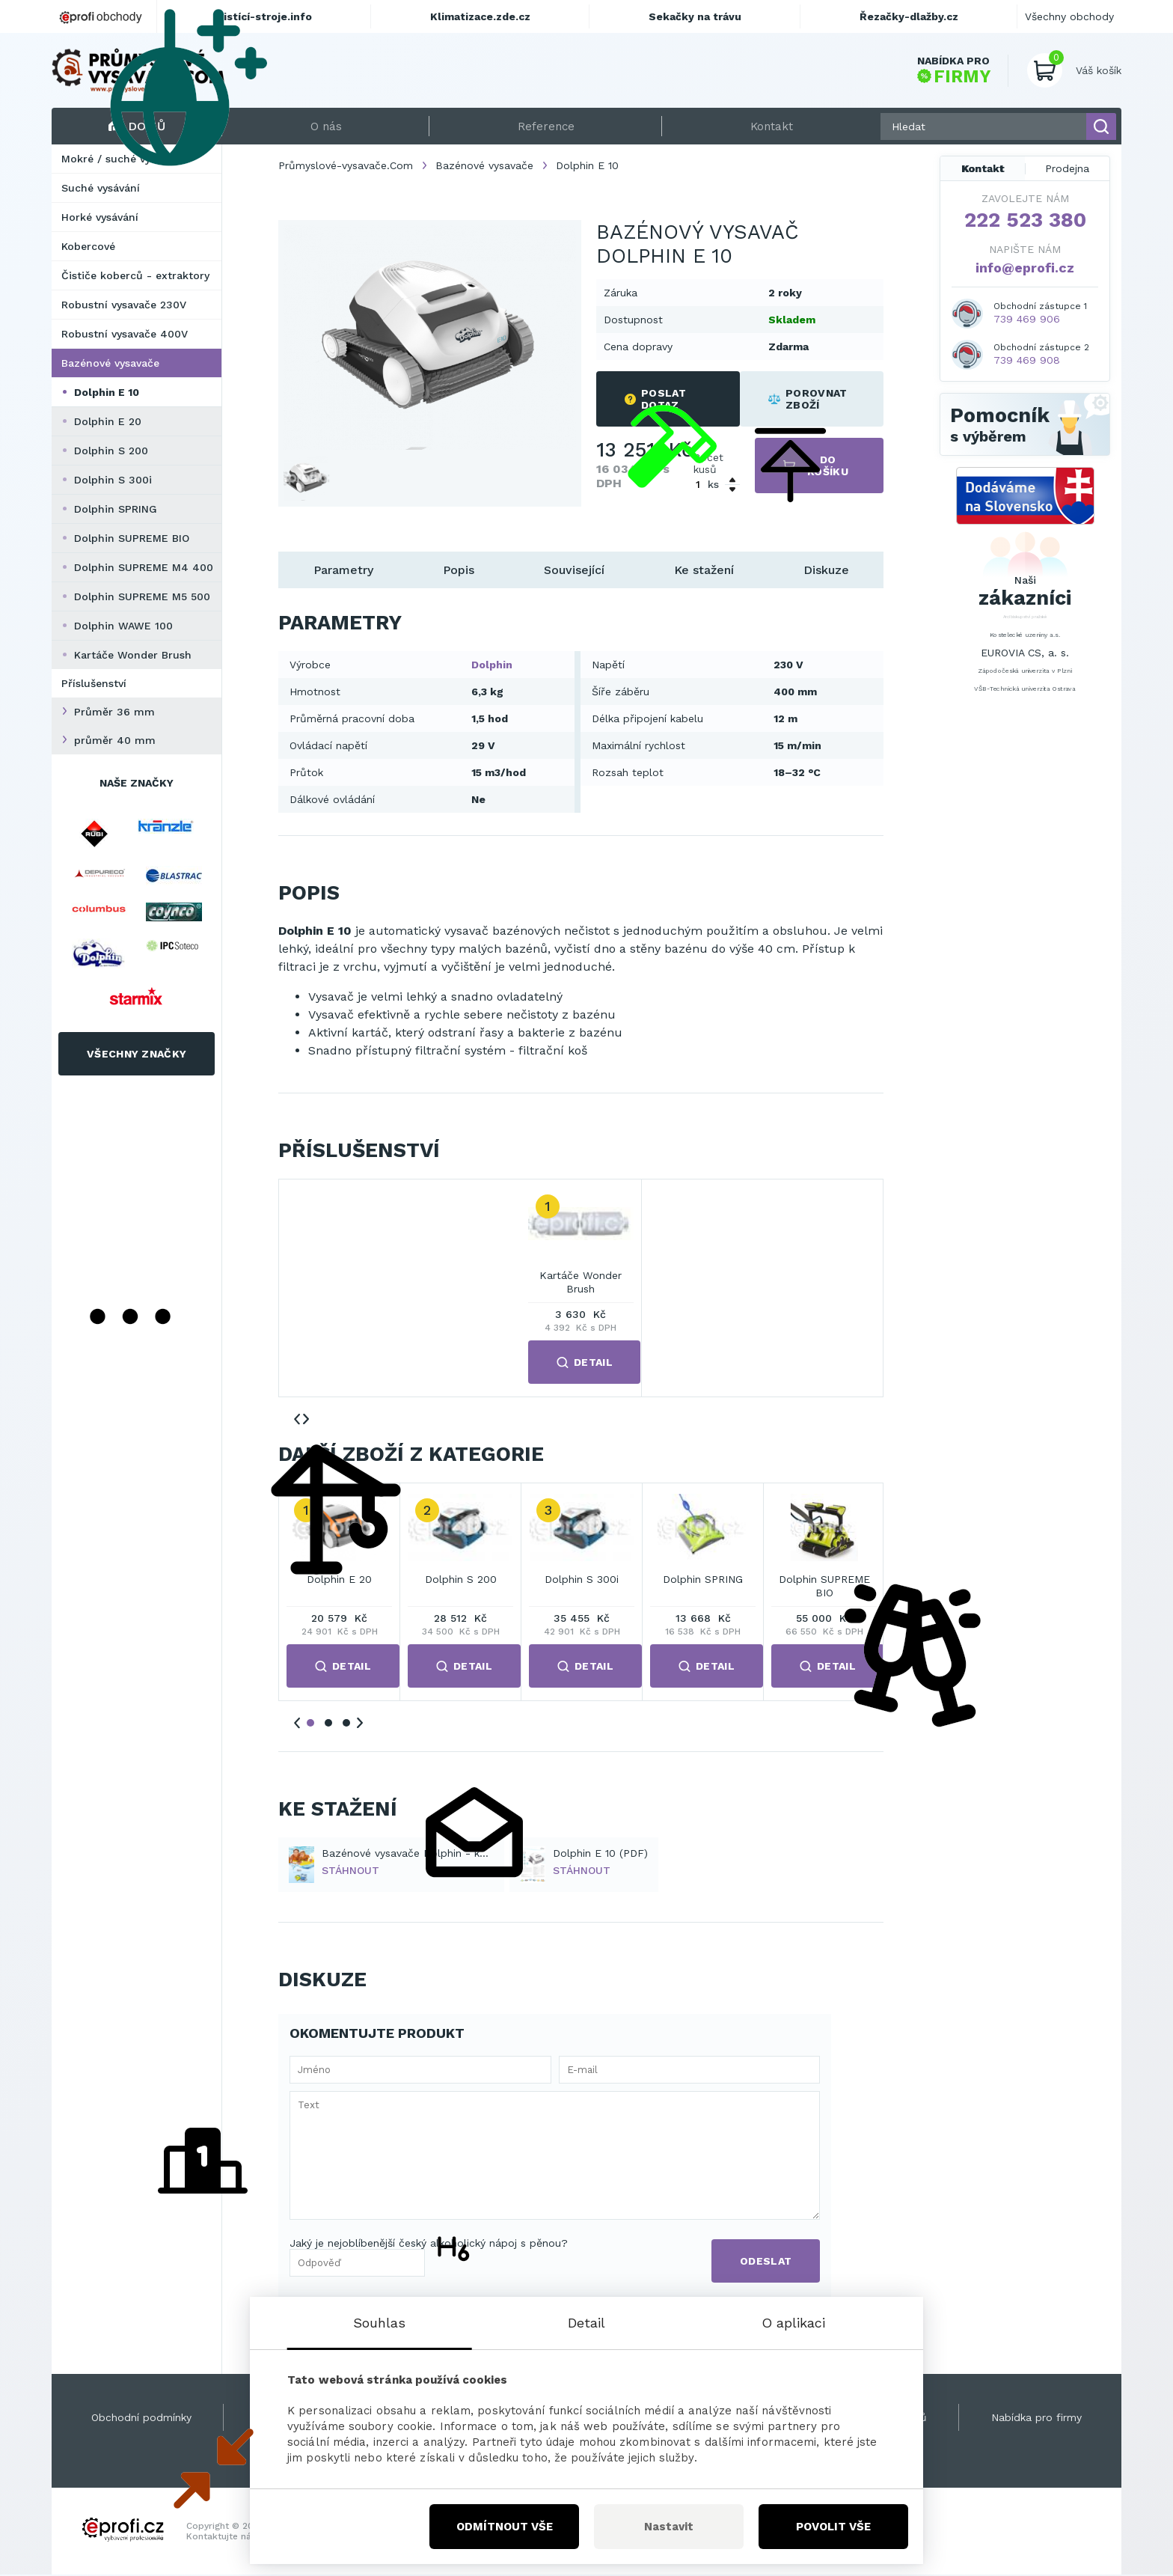 The image size is (1173, 2576). What do you see at coordinates (180, 90) in the screenshot?
I see `access party or event mode` at bounding box center [180, 90].